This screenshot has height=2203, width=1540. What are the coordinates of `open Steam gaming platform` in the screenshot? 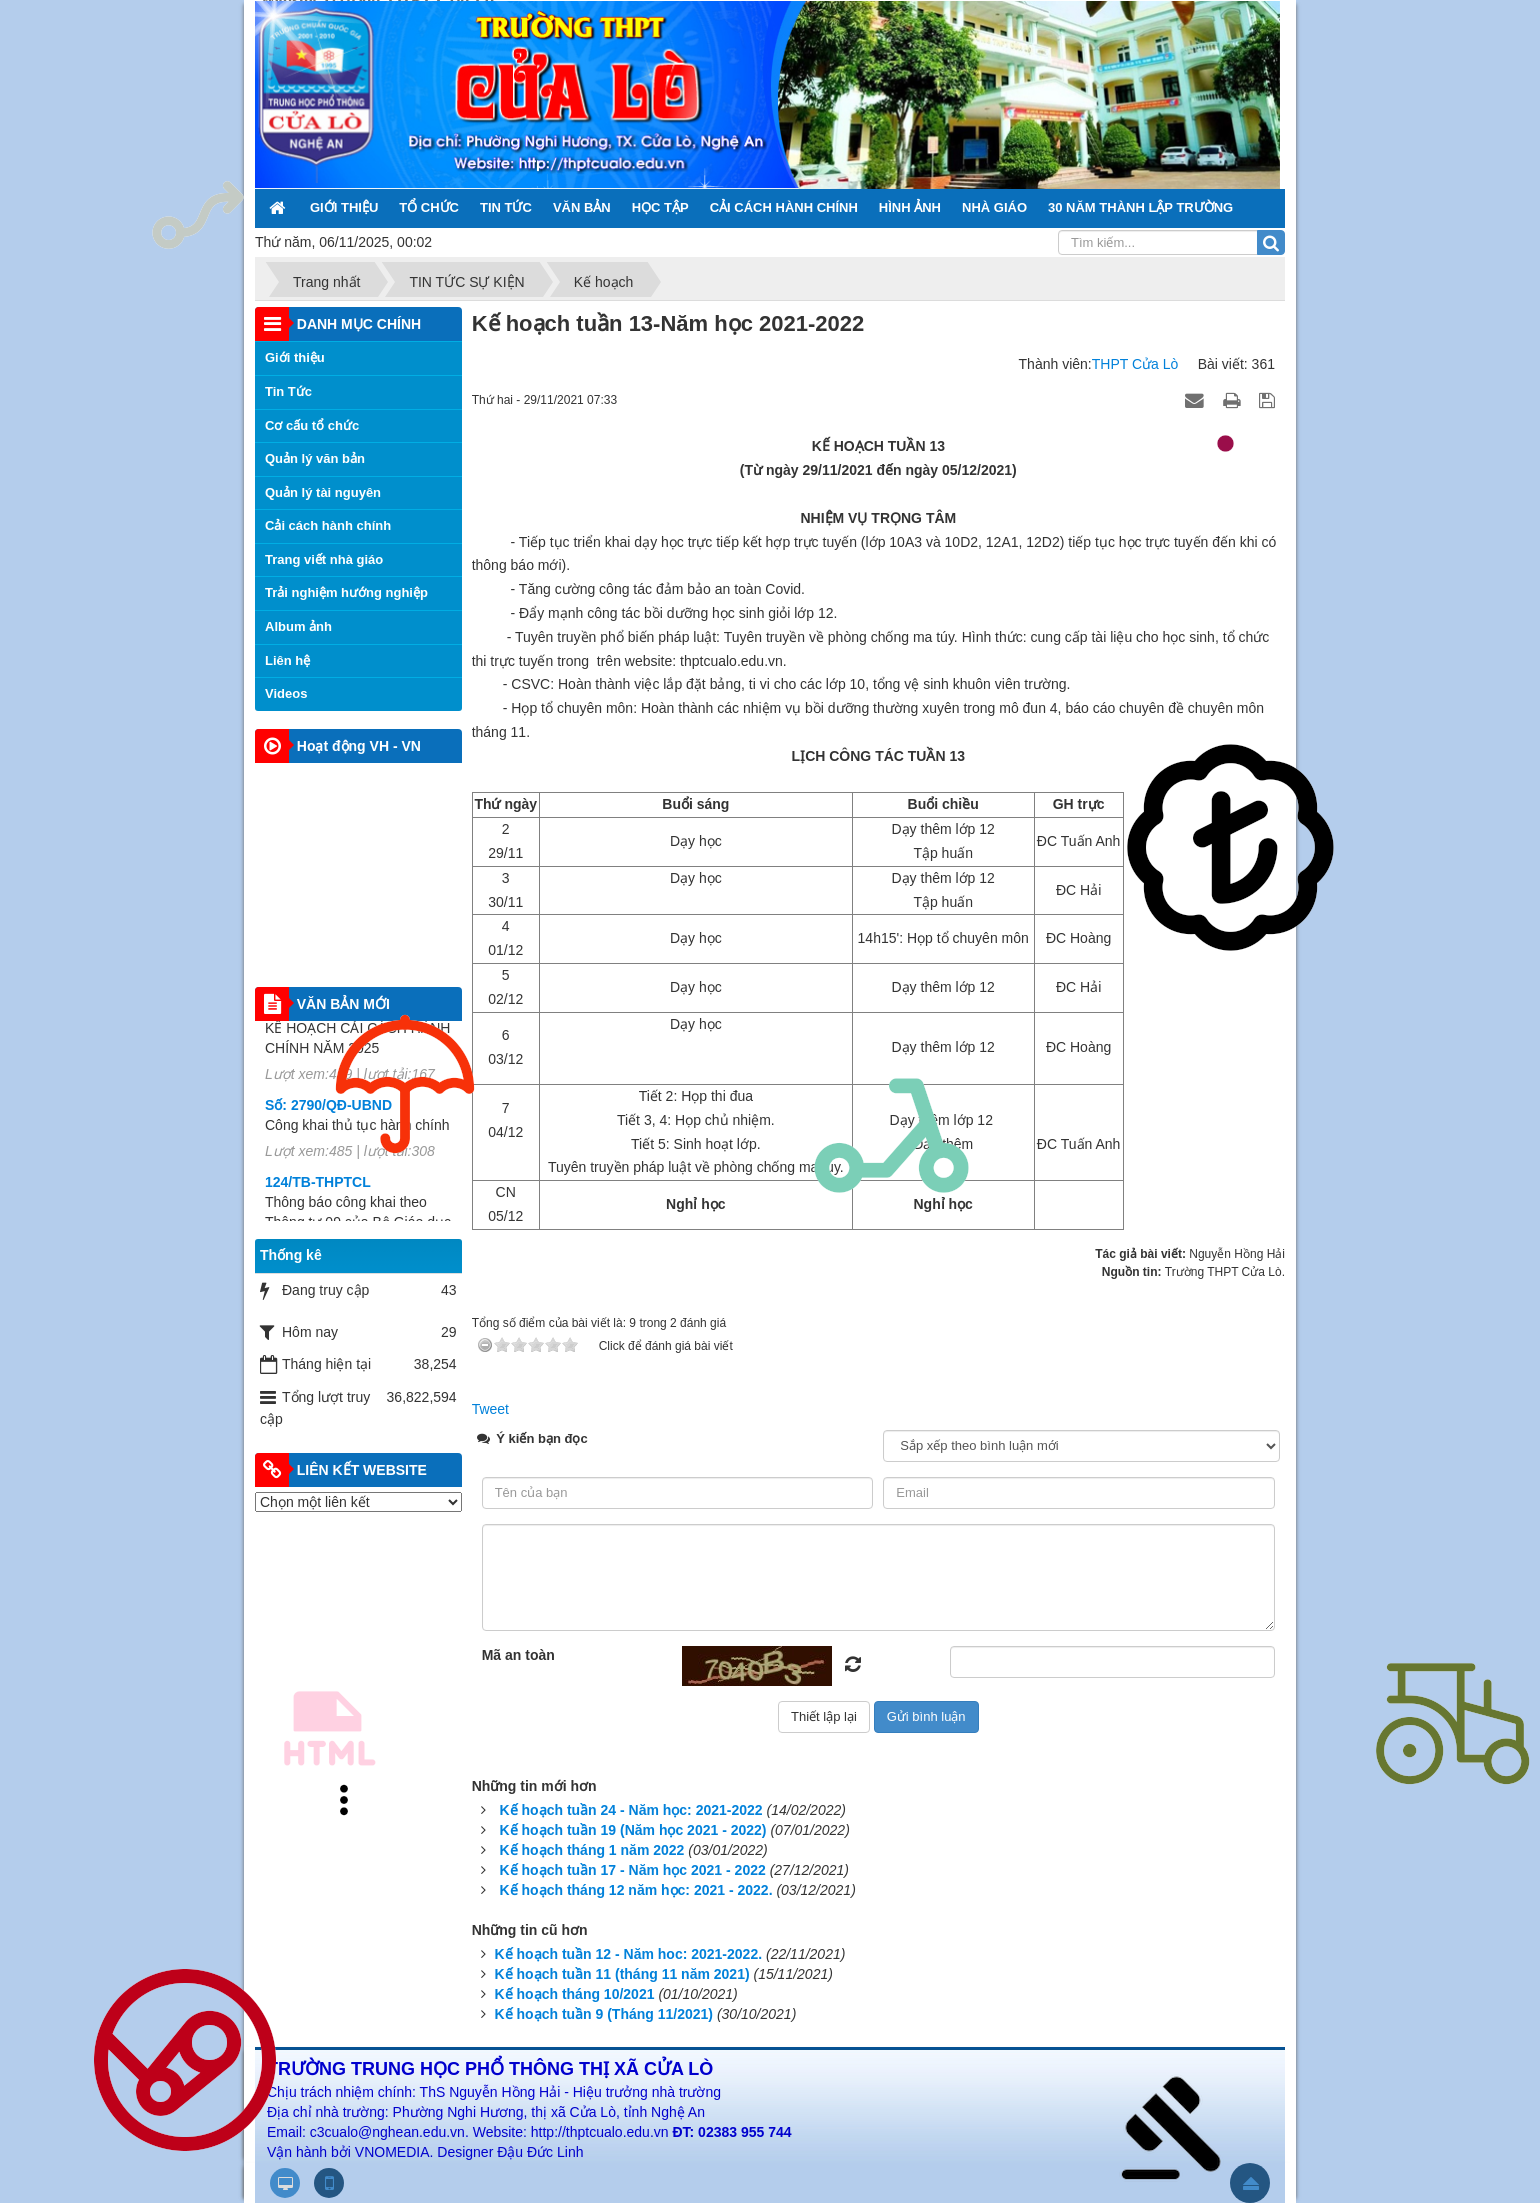 It's located at (185, 2060).